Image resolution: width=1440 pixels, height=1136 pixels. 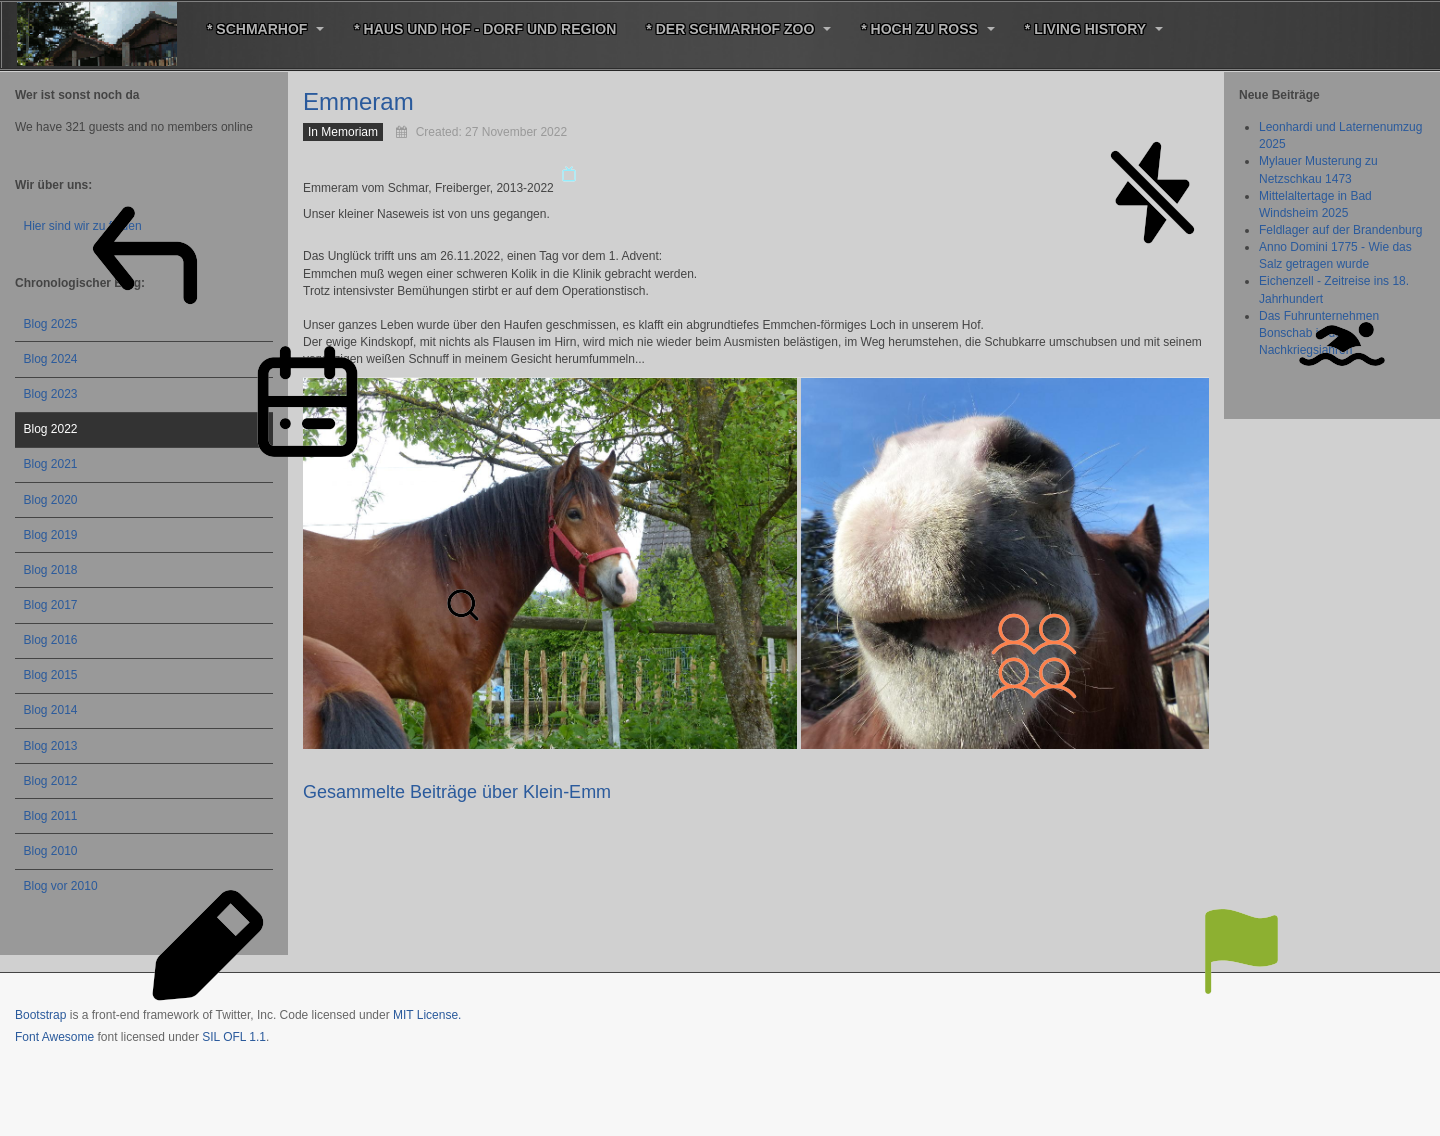 What do you see at coordinates (148, 255) in the screenshot?
I see `go back to previous screen` at bounding box center [148, 255].